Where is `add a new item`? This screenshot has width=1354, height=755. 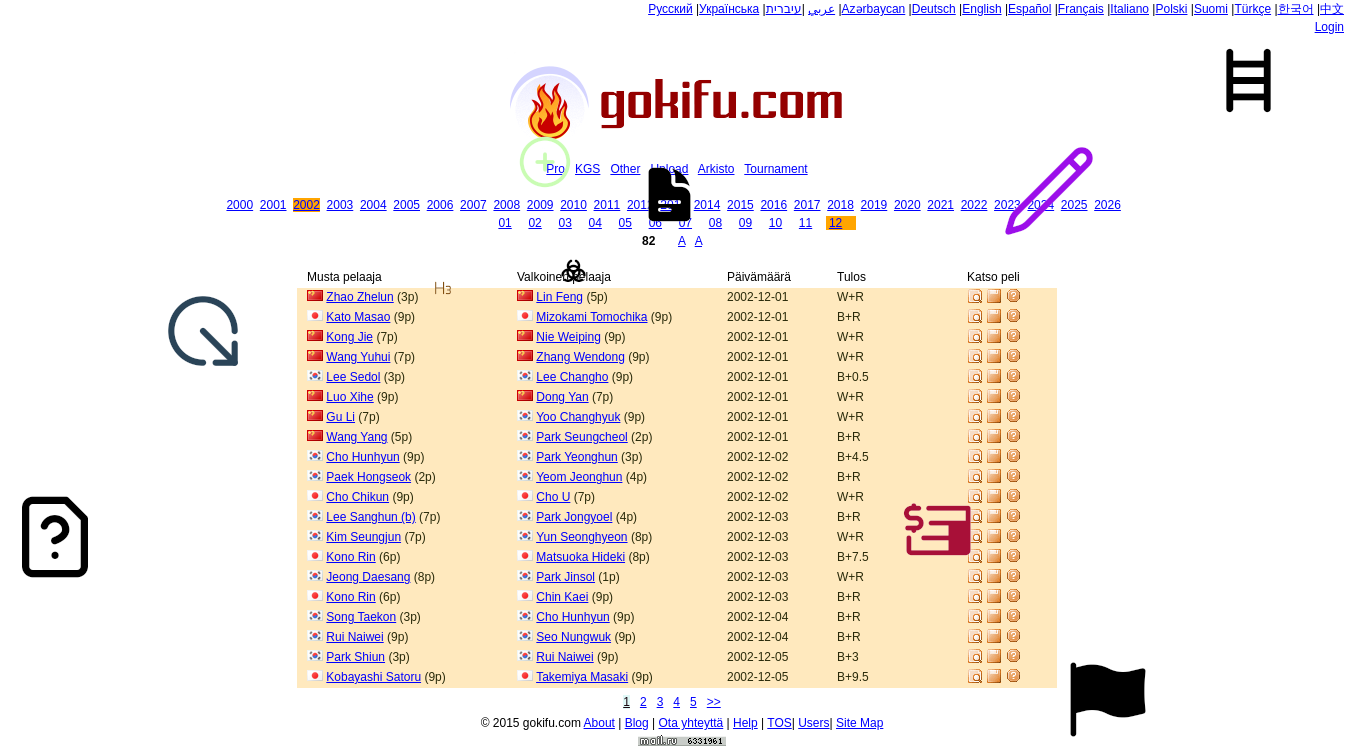
add a new item is located at coordinates (545, 162).